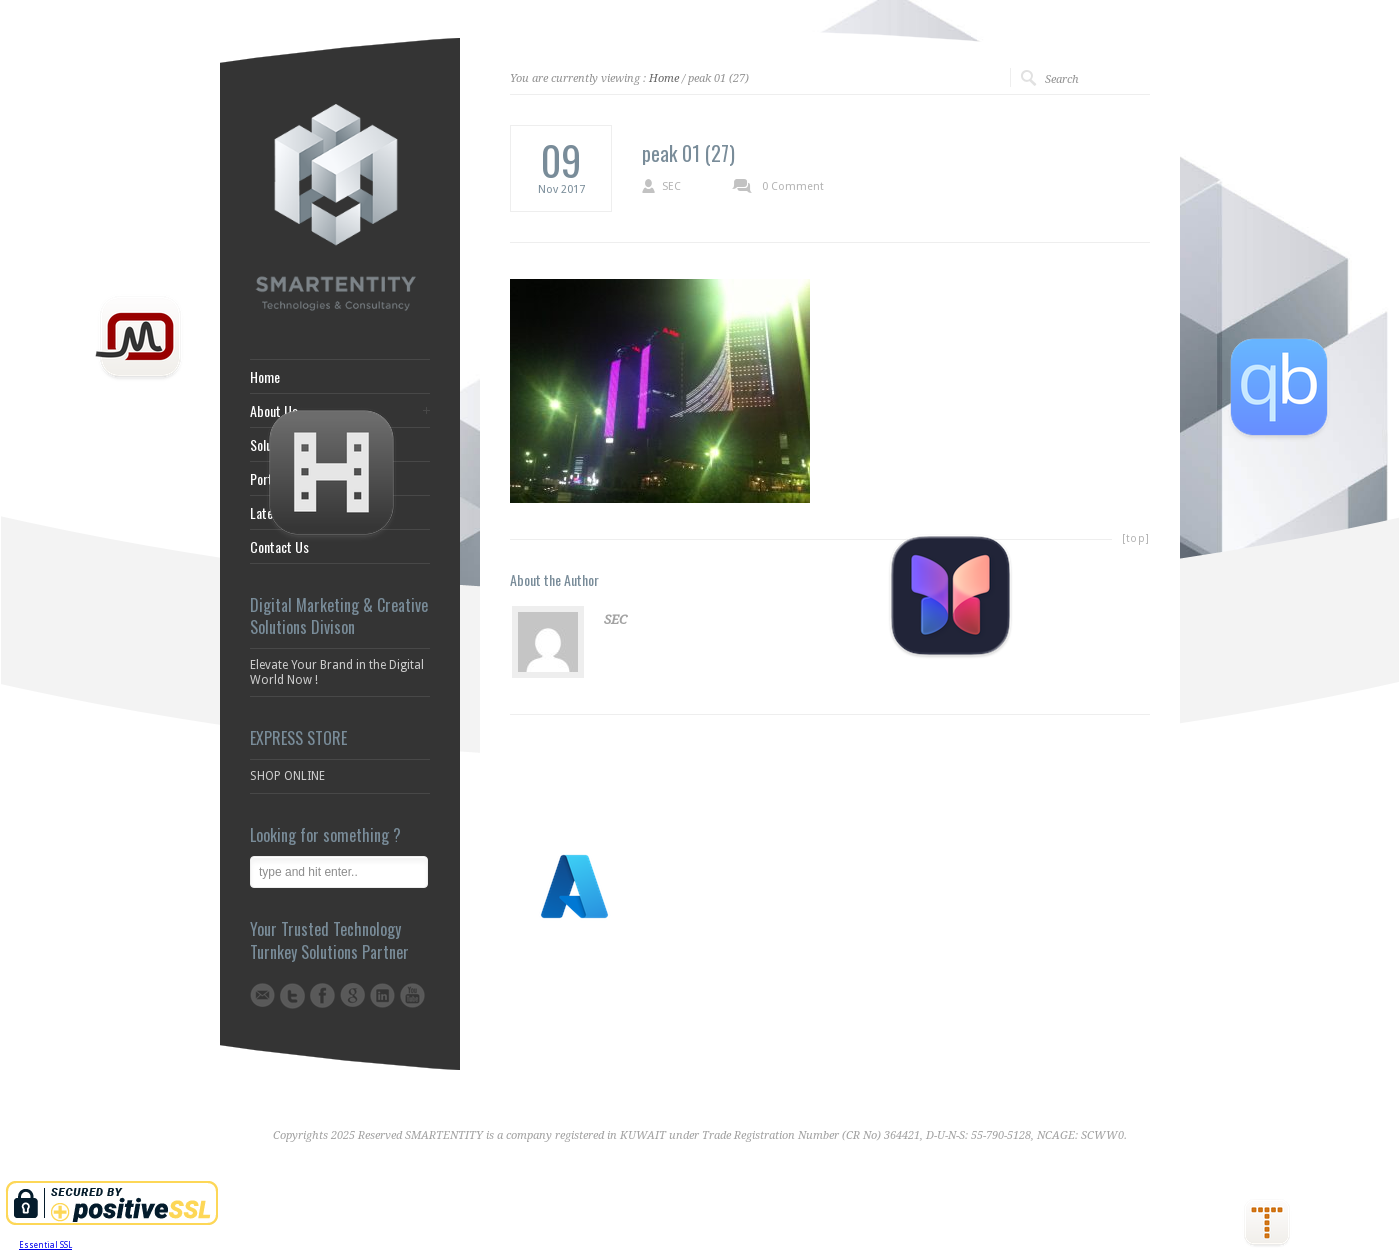 This screenshot has width=1399, height=1256. Describe the element at coordinates (950, 595) in the screenshot. I see `open the journal app` at that location.